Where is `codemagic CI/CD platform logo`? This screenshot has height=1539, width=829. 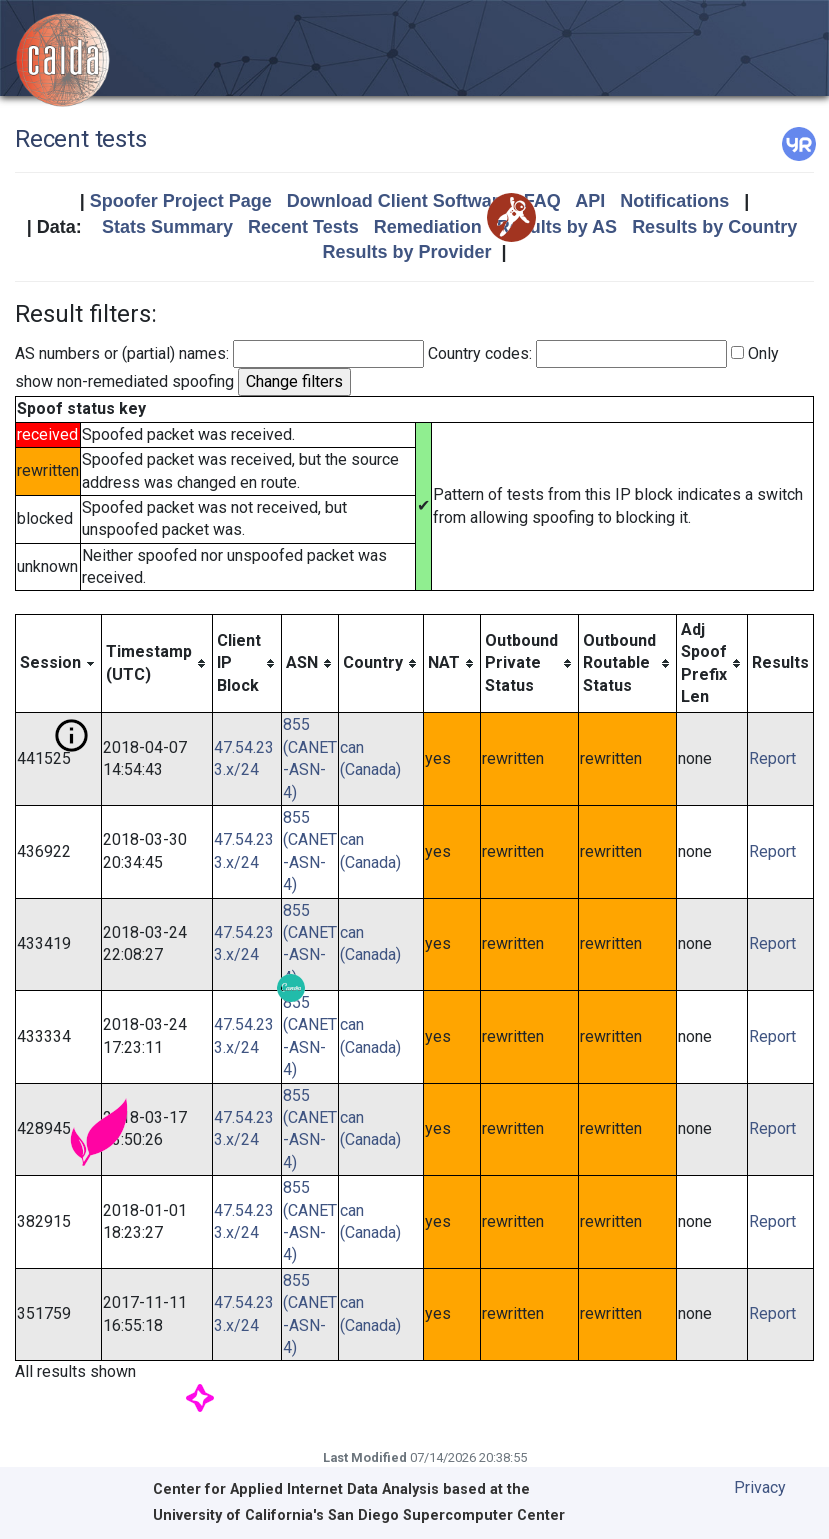 codemagic CI/CD platform logo is located at coordinates (200, 1398).